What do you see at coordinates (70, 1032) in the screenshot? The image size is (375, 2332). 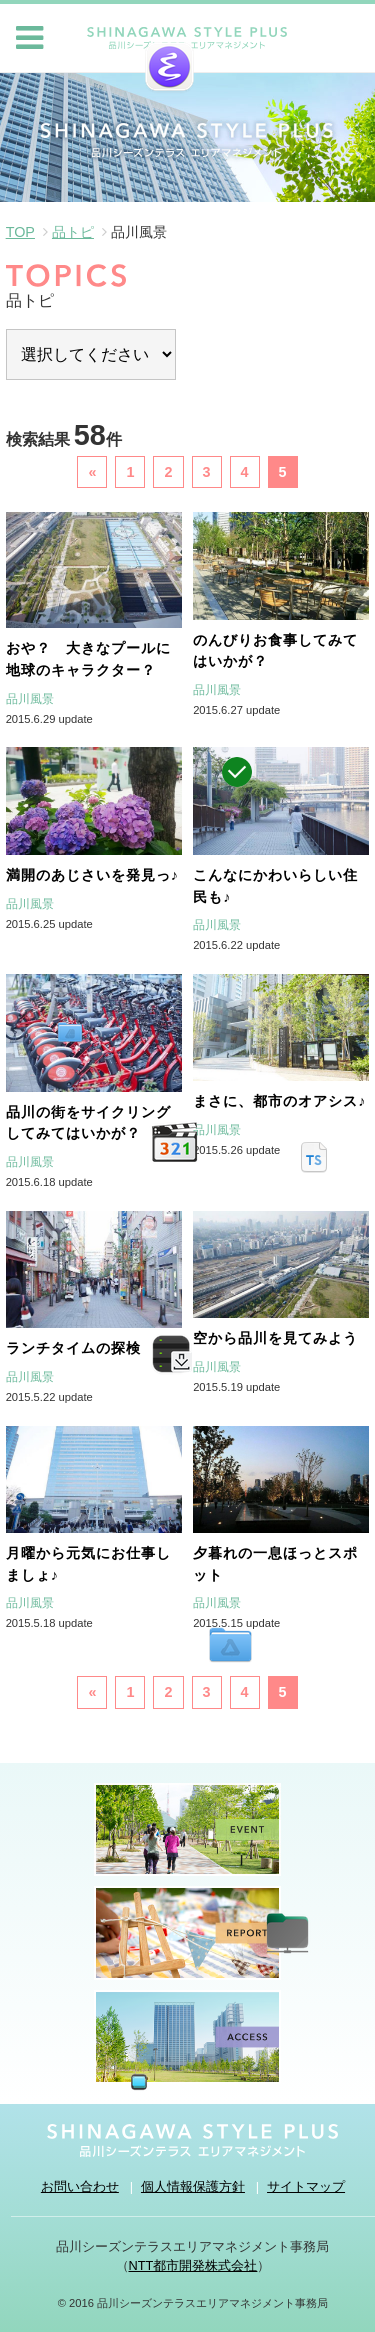 I see `open Affinity Designer project files folder` at bounding box center [70, 1032].